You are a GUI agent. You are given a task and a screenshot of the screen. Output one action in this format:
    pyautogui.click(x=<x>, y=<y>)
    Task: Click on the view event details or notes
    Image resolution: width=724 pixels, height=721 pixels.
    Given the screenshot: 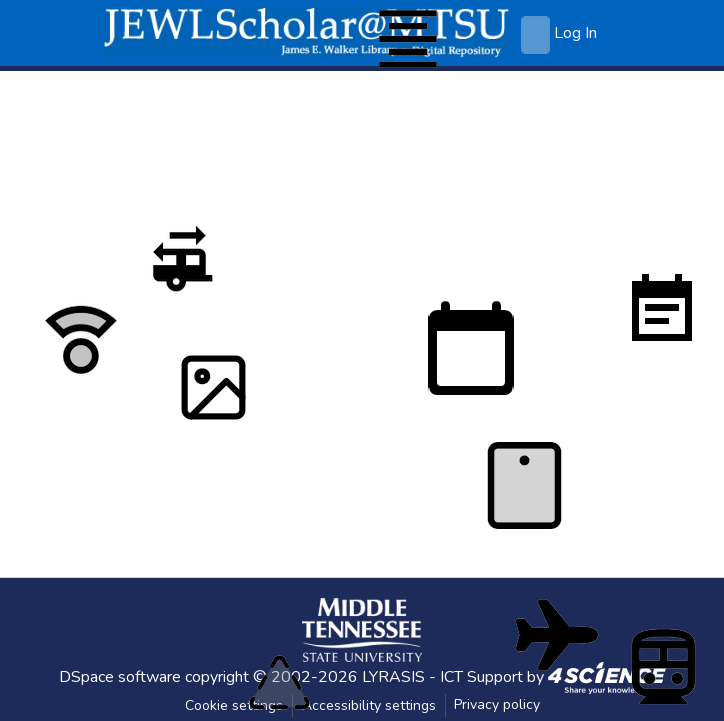 What is the action you would take?
    pyautogui.click(x=662, y=311)
    